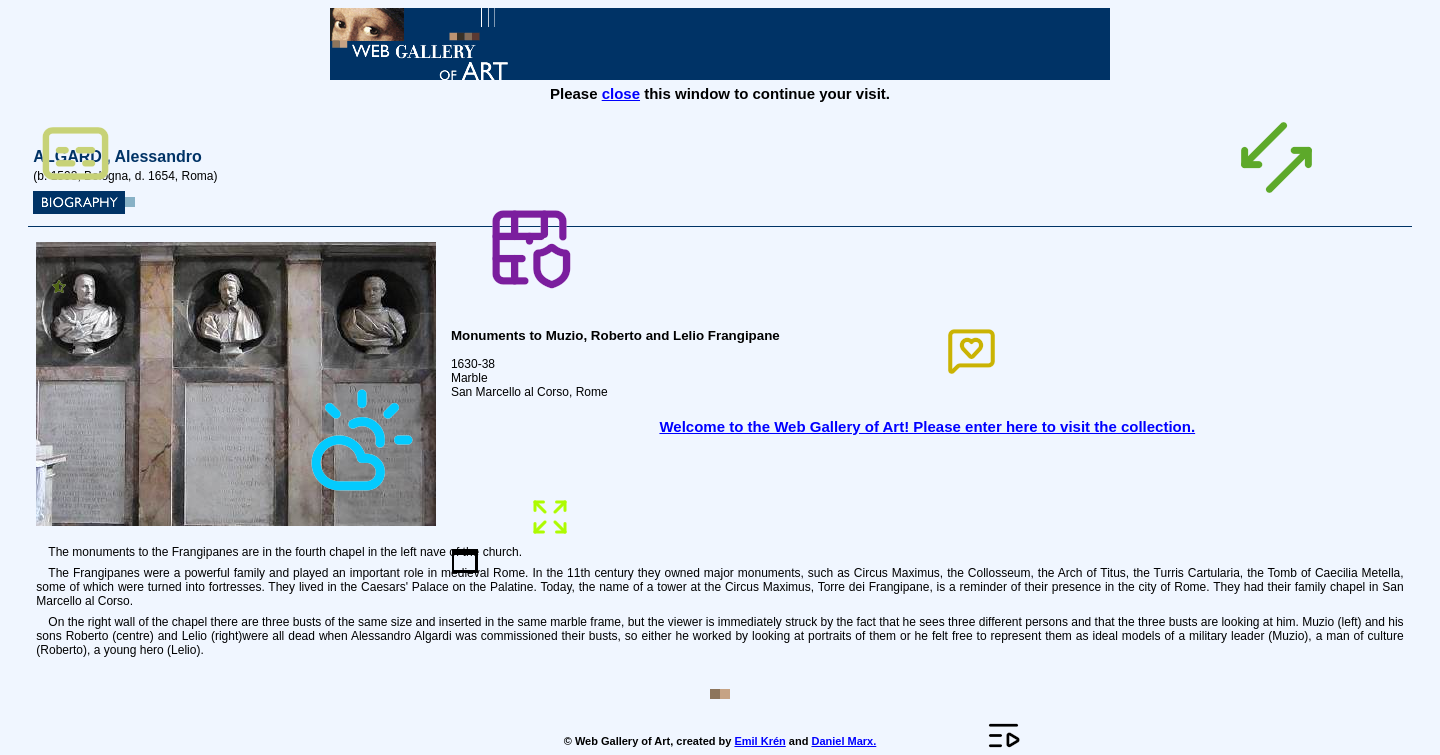 This screenshot has width=1440, height=755. I want to click on open a web page or browser window, so click(465, 561).